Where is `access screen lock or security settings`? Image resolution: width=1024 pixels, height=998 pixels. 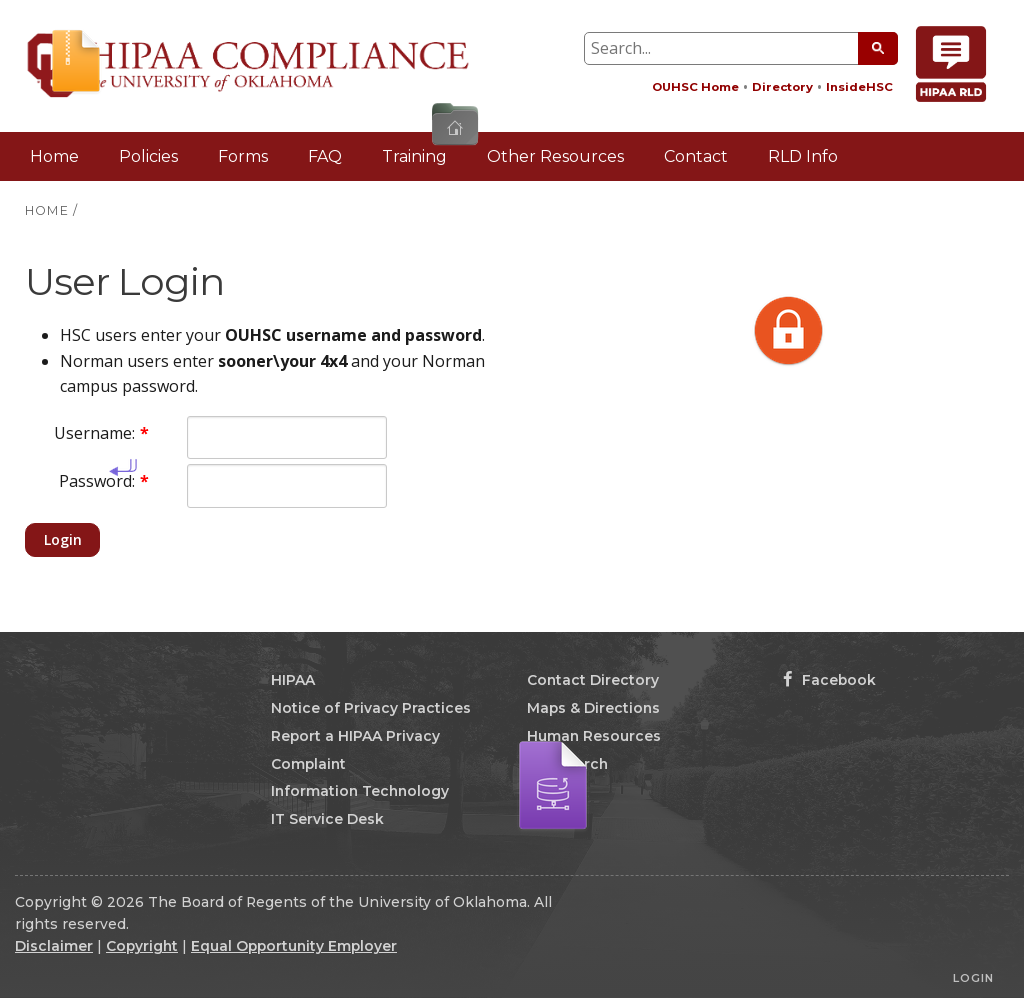 access screen lock or security settings is located at coordinates (788, 330).